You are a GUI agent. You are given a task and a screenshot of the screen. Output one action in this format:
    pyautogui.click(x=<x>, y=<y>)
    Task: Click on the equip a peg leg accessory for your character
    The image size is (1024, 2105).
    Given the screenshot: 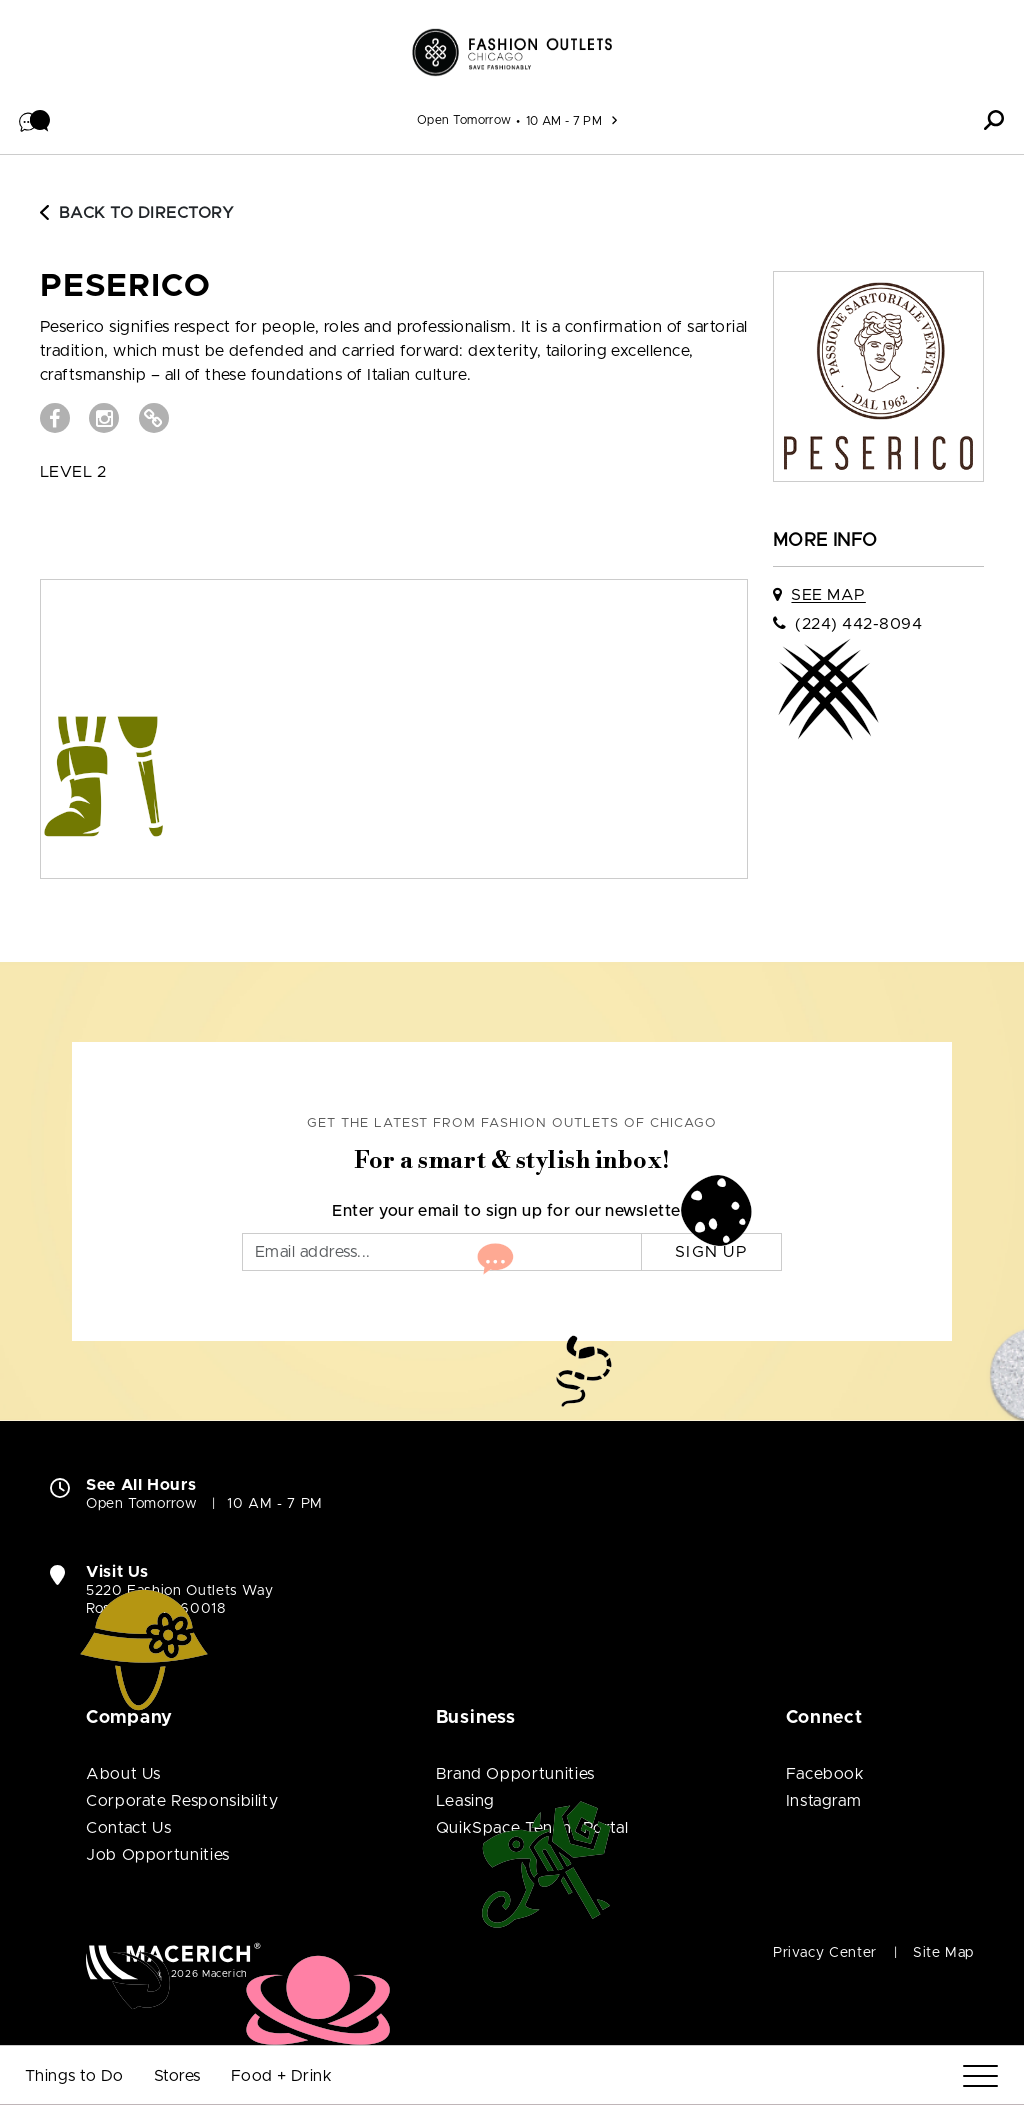 What is the action you would take?
    pyautogui.click(x=104, y=776)
    